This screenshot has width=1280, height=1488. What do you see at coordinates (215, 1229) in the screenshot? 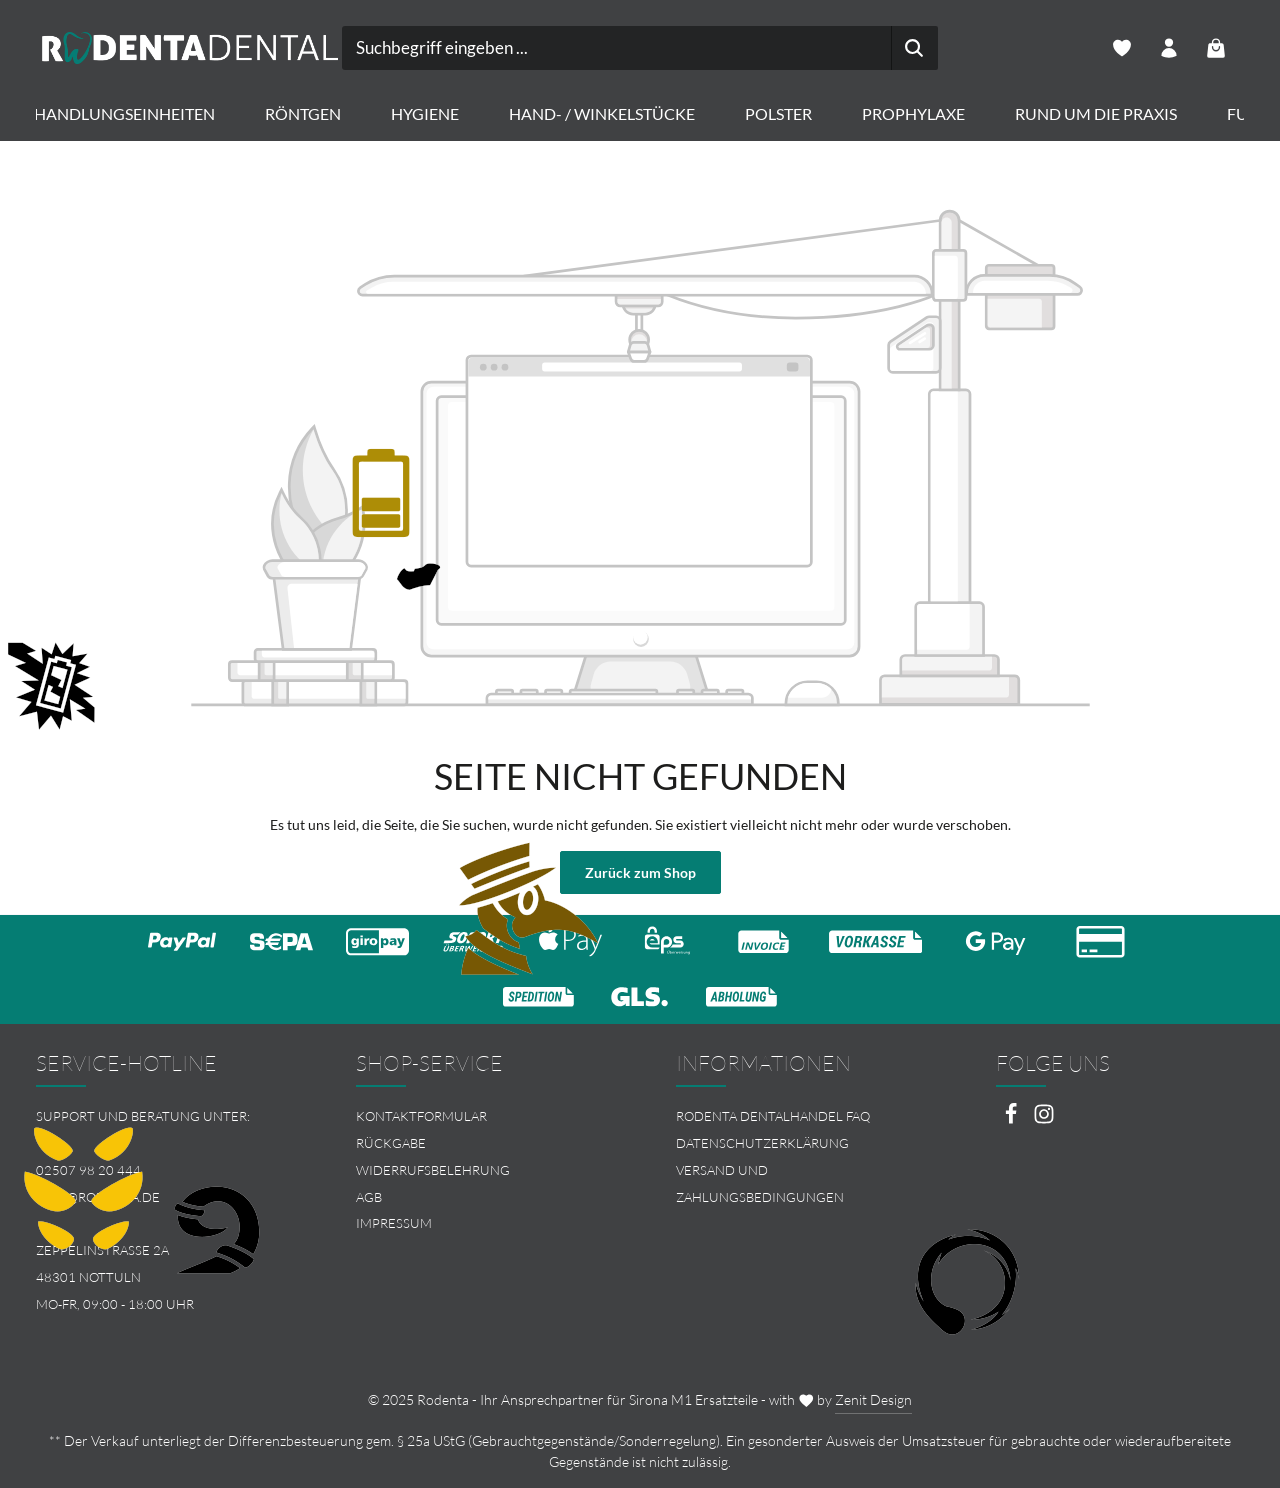
I see `represents a sea creature or kraken in a game interface` at bounding box center [215, 1229].